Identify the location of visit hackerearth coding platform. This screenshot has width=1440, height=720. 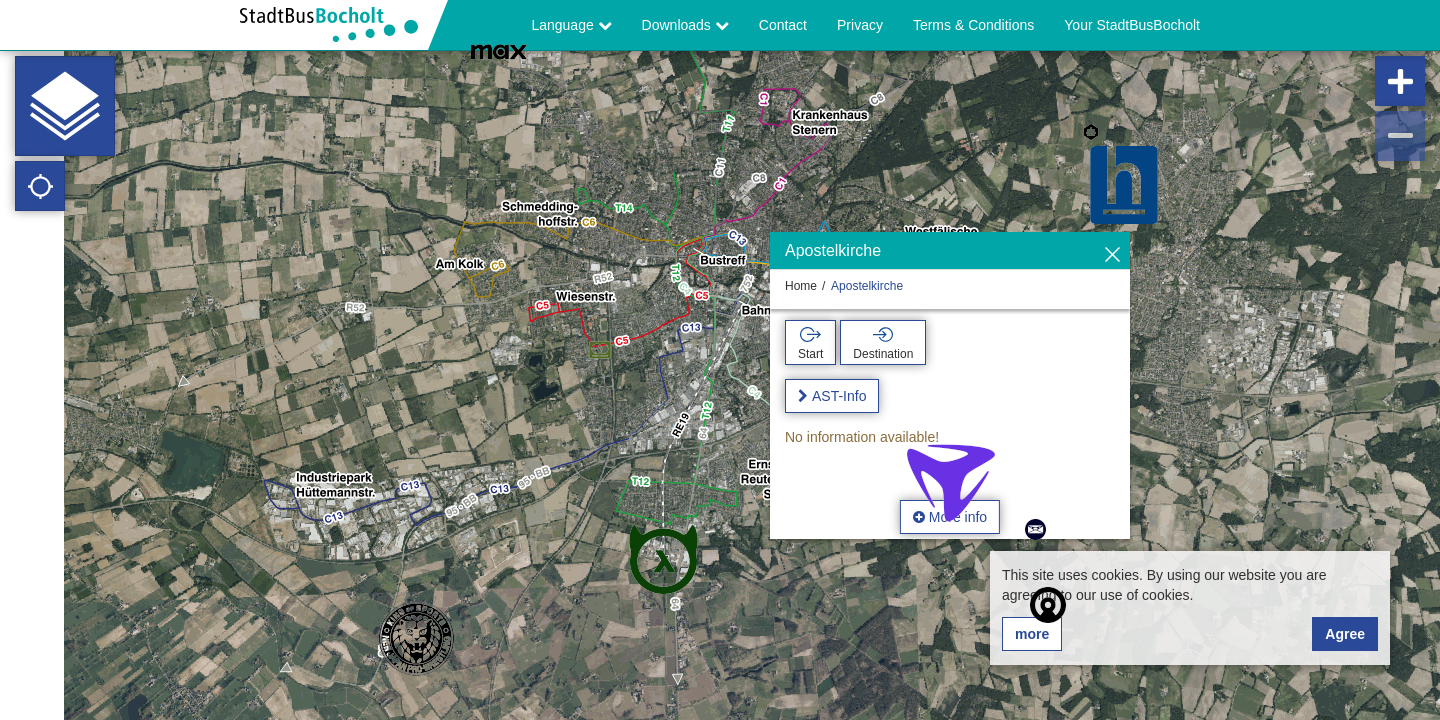
(1124, 185).